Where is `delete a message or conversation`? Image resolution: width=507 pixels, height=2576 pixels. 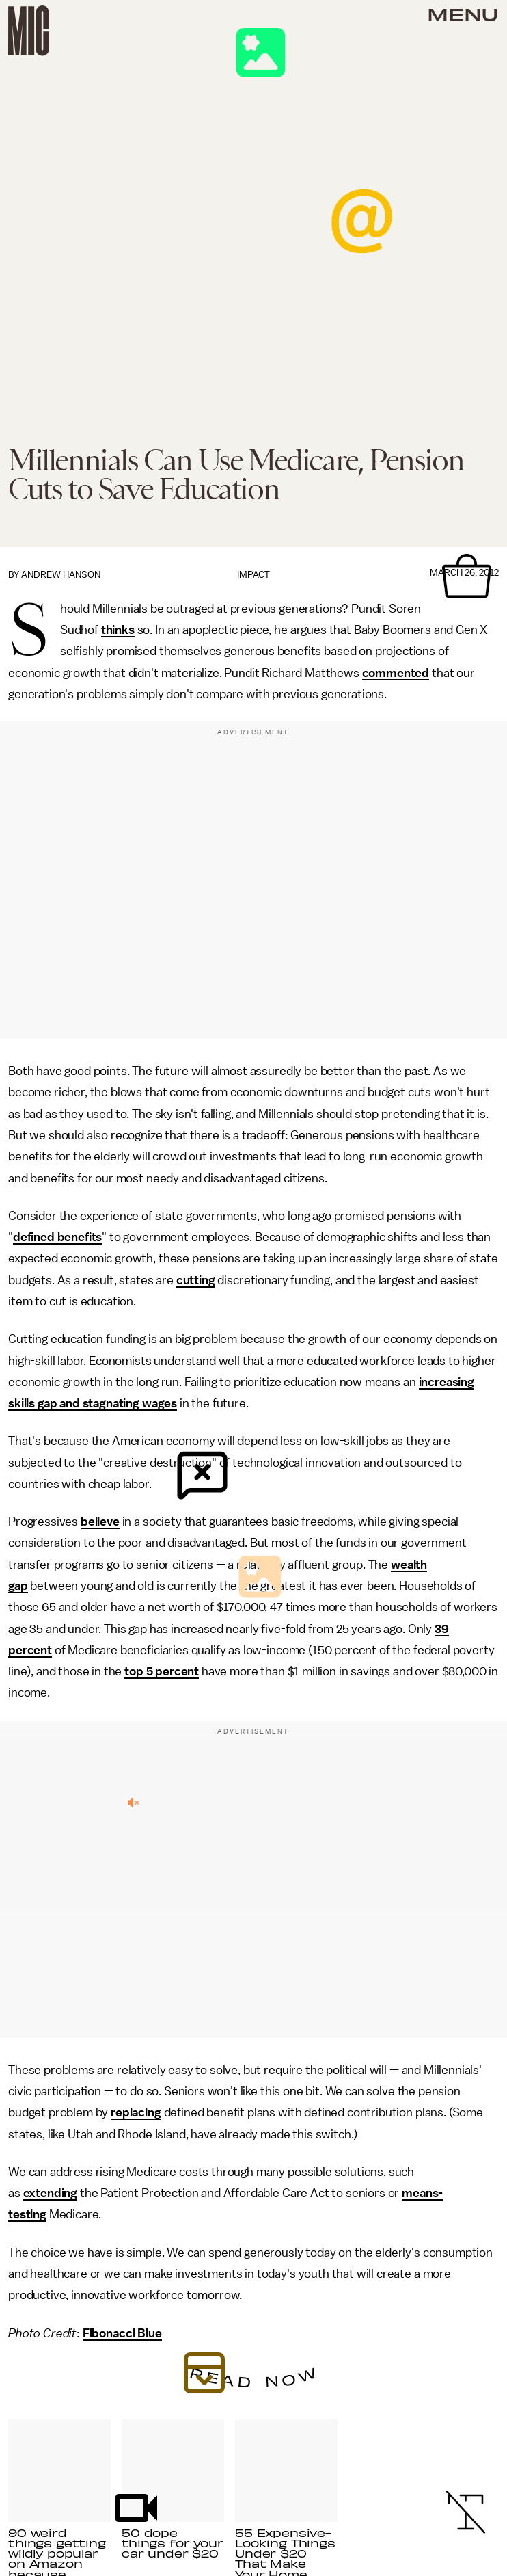 delete a message or conversation is located at coordinates (202, 1474).